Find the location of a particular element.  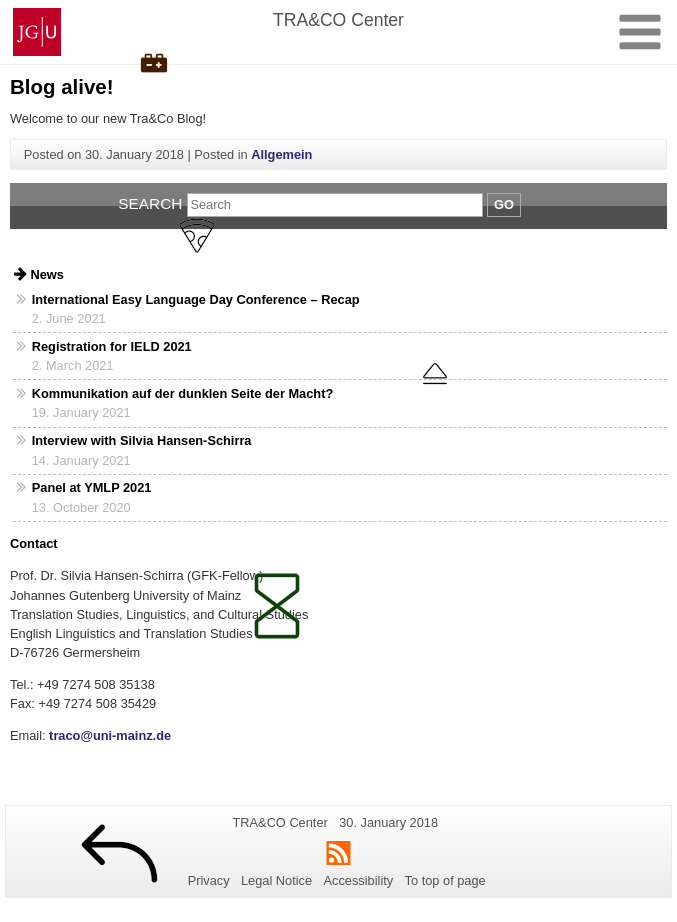

eject media or disc is located at coordinates (435, 375).